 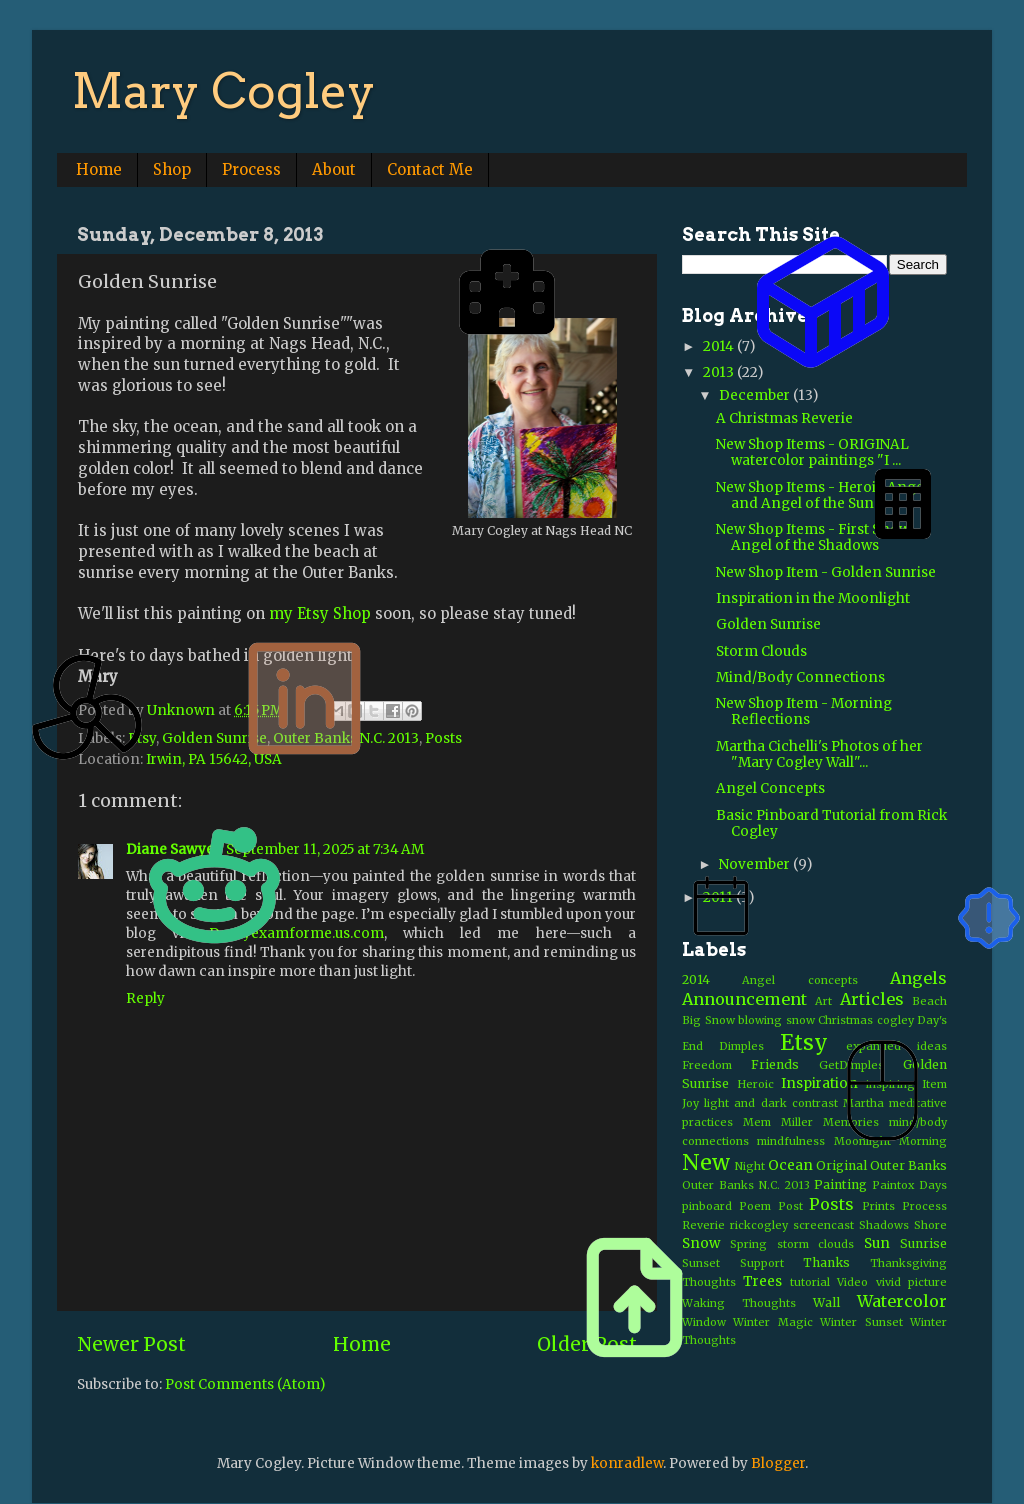 What do you see at coordinates (903, 504) in the screenshot?
I see `open the calculator app` at bounding box center [903, 504].